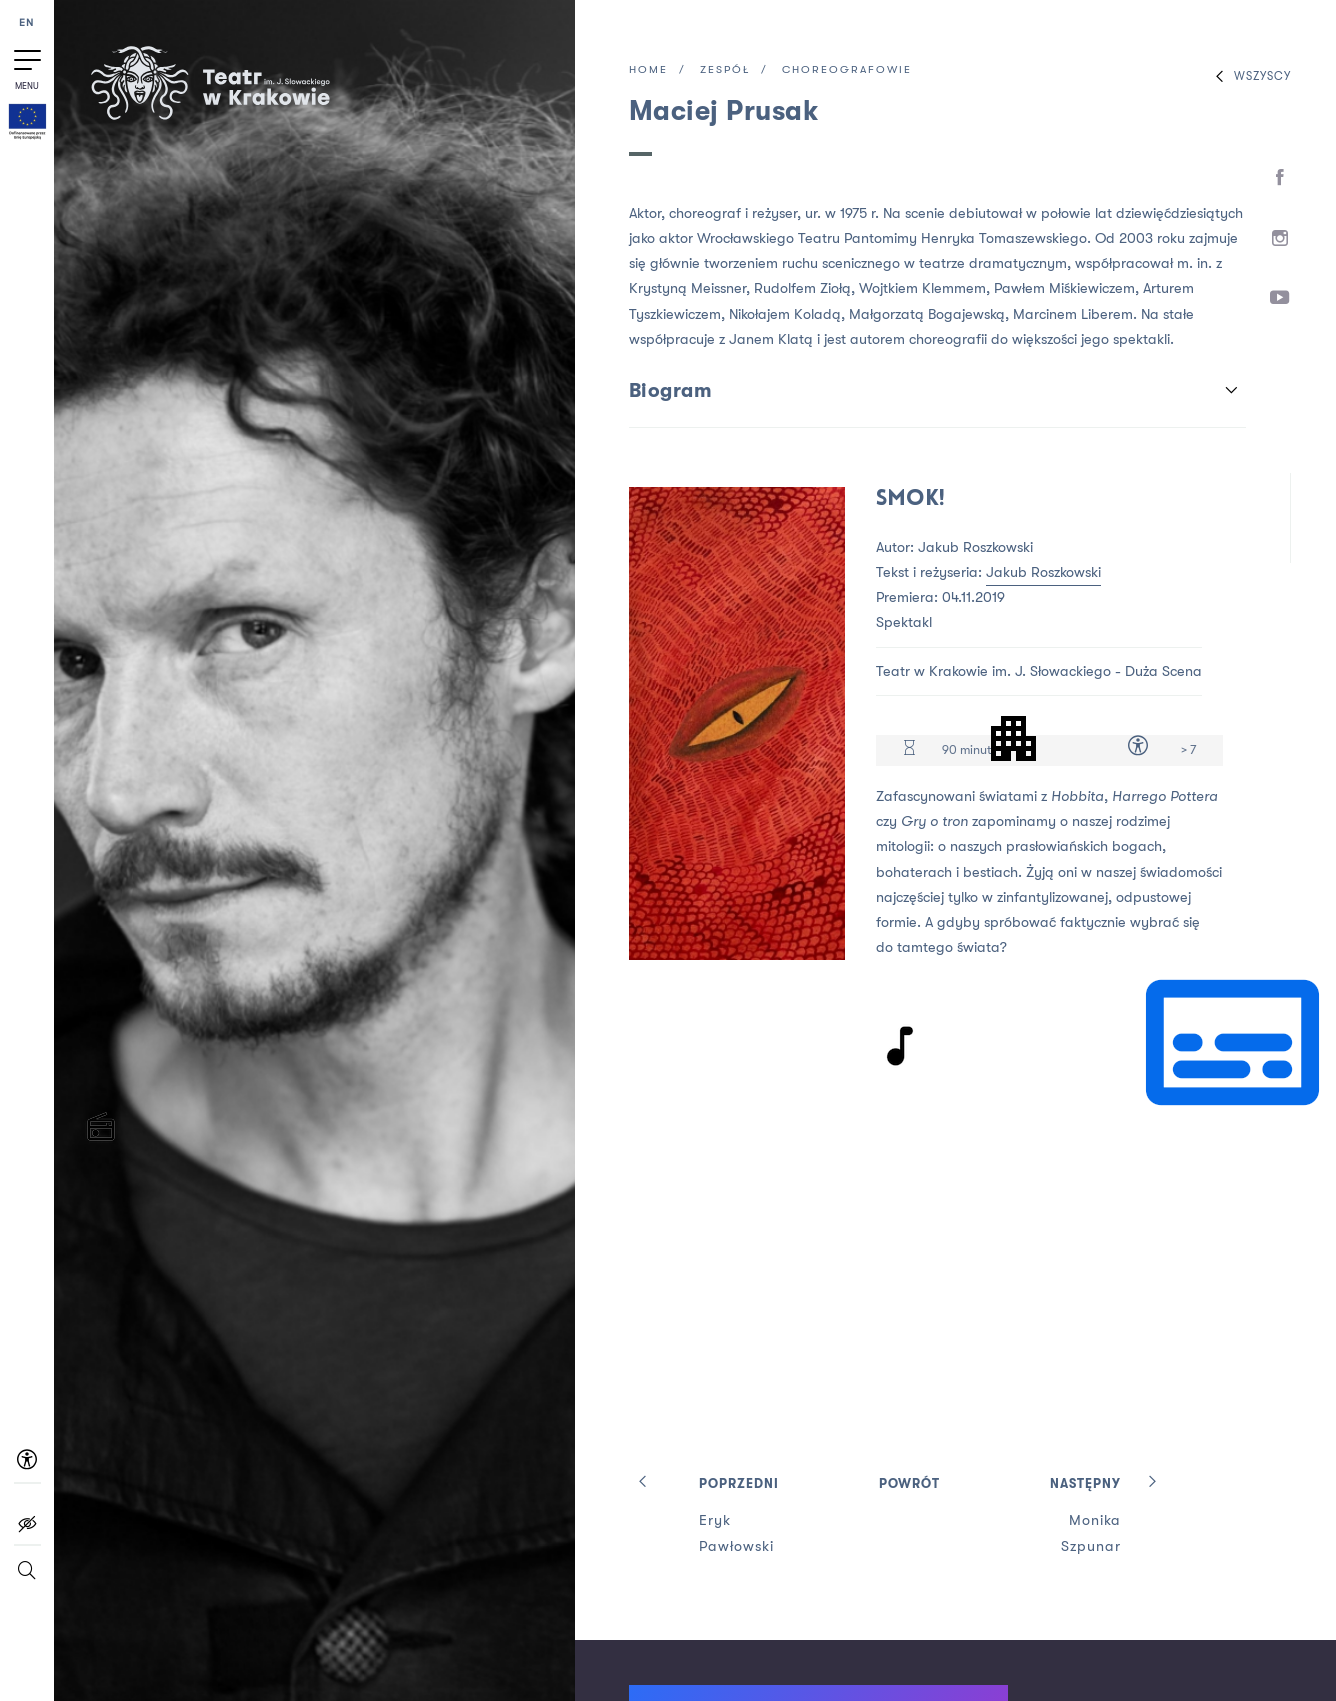 This screenshot has width=1336, height=1701. What do you see at coordinates (1232, 1042) in the screenshot?
I see `enable or disable subtitles` at bounding box center [1232, 1042].